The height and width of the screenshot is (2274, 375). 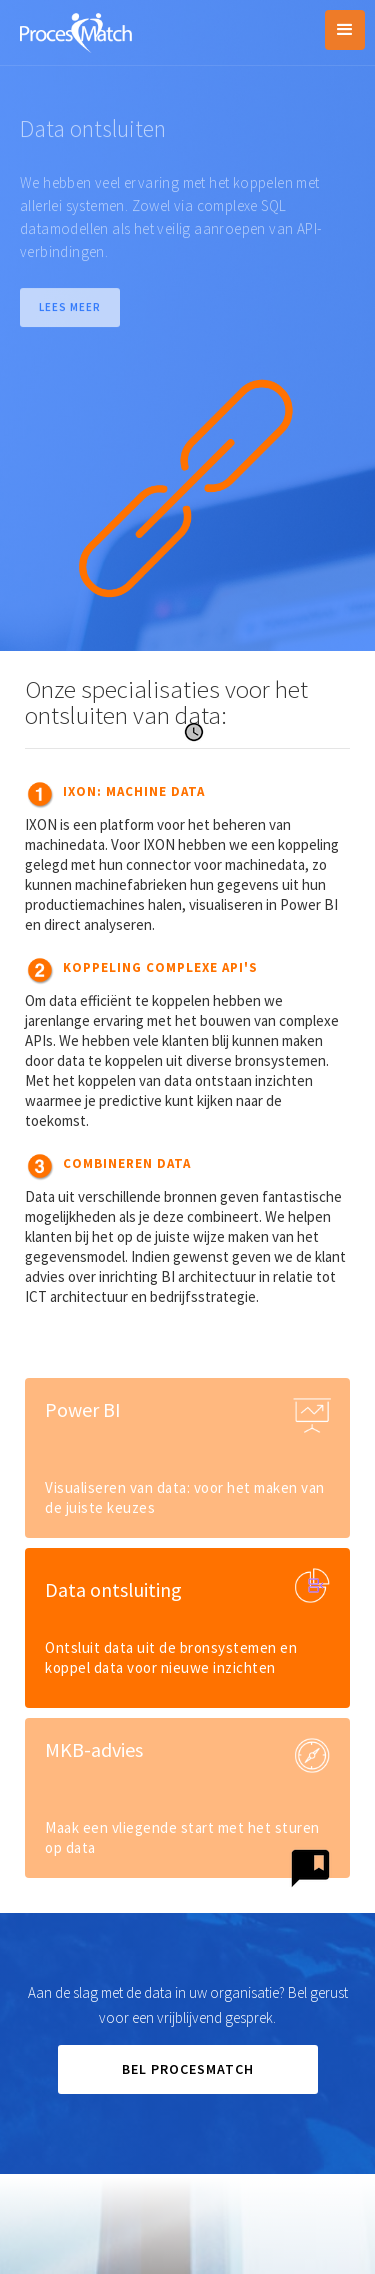 What do you see at coordinates (315, 1585) in the screenshot?
I see `move selected items to the end of a row` at bounding box center [315, 1585].